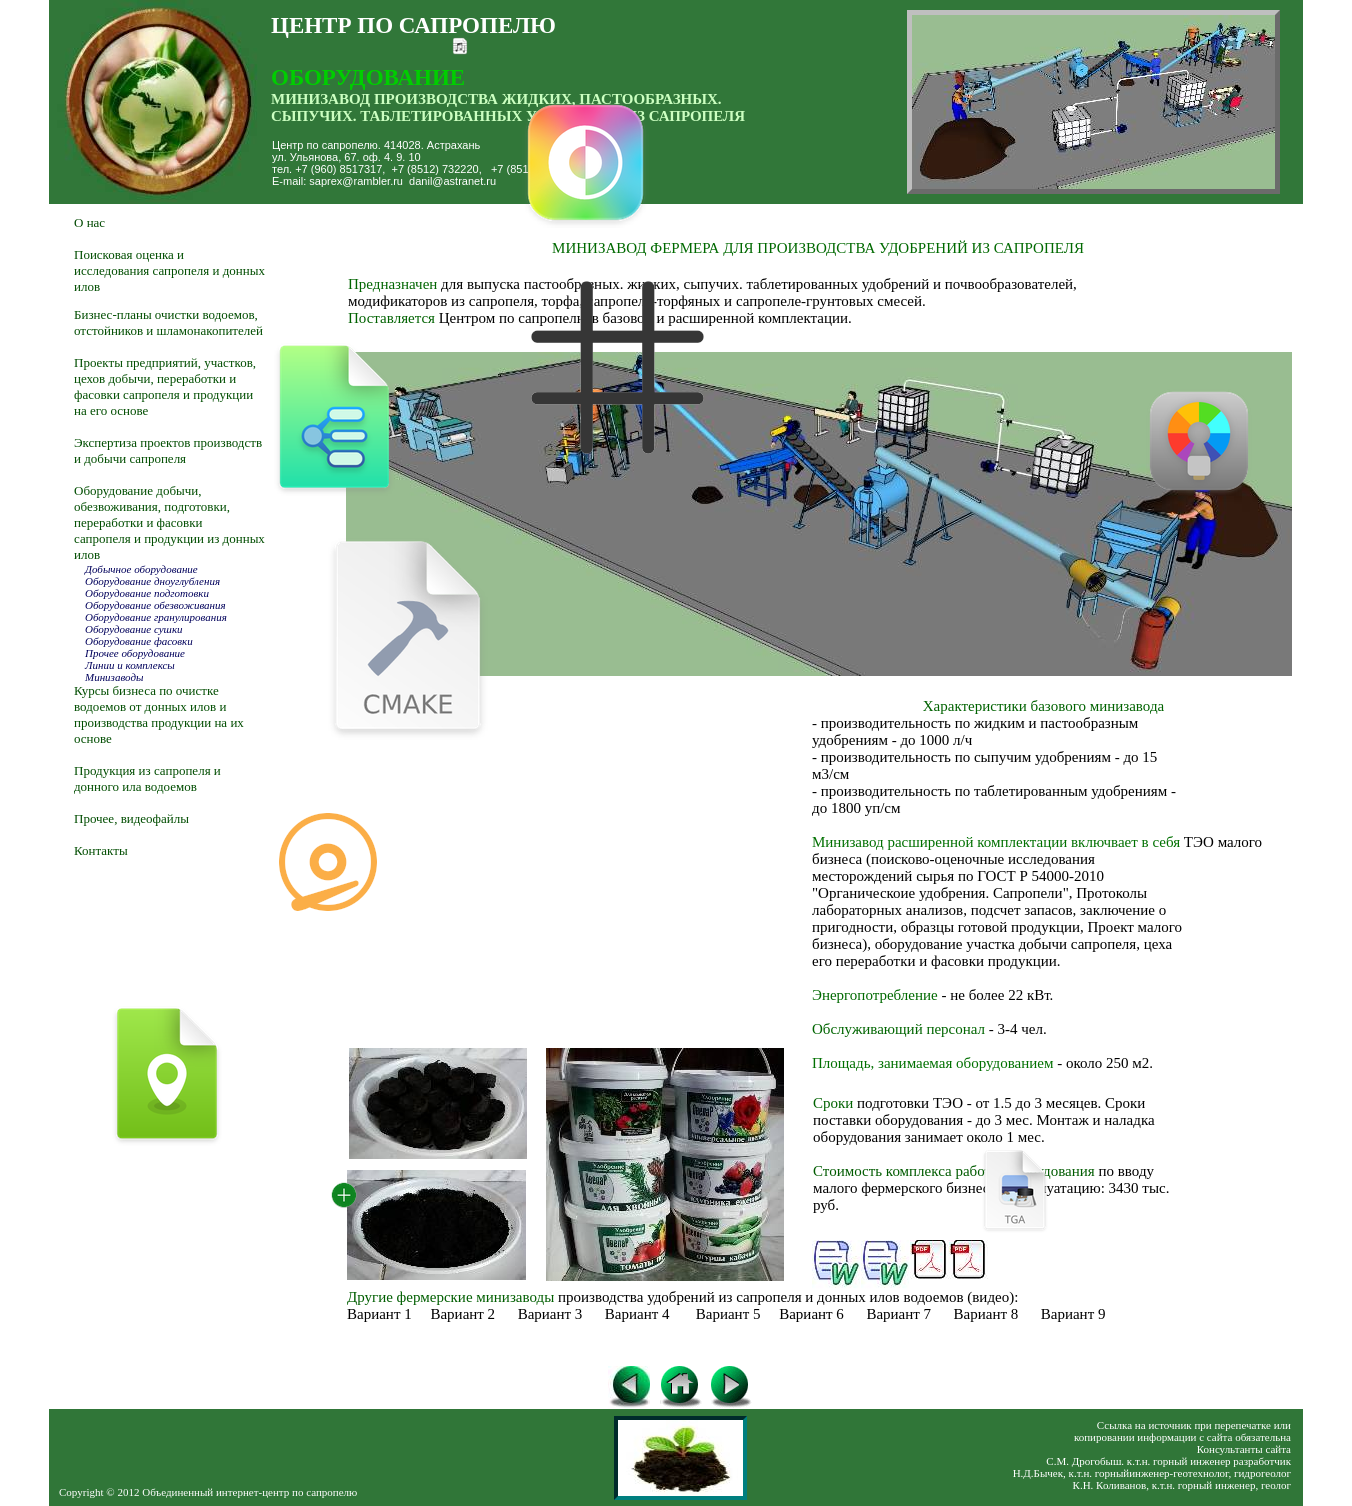  Describe the element at coordinates (408, 639) in the screenshot. I see `a cmake configuration file` at that location.